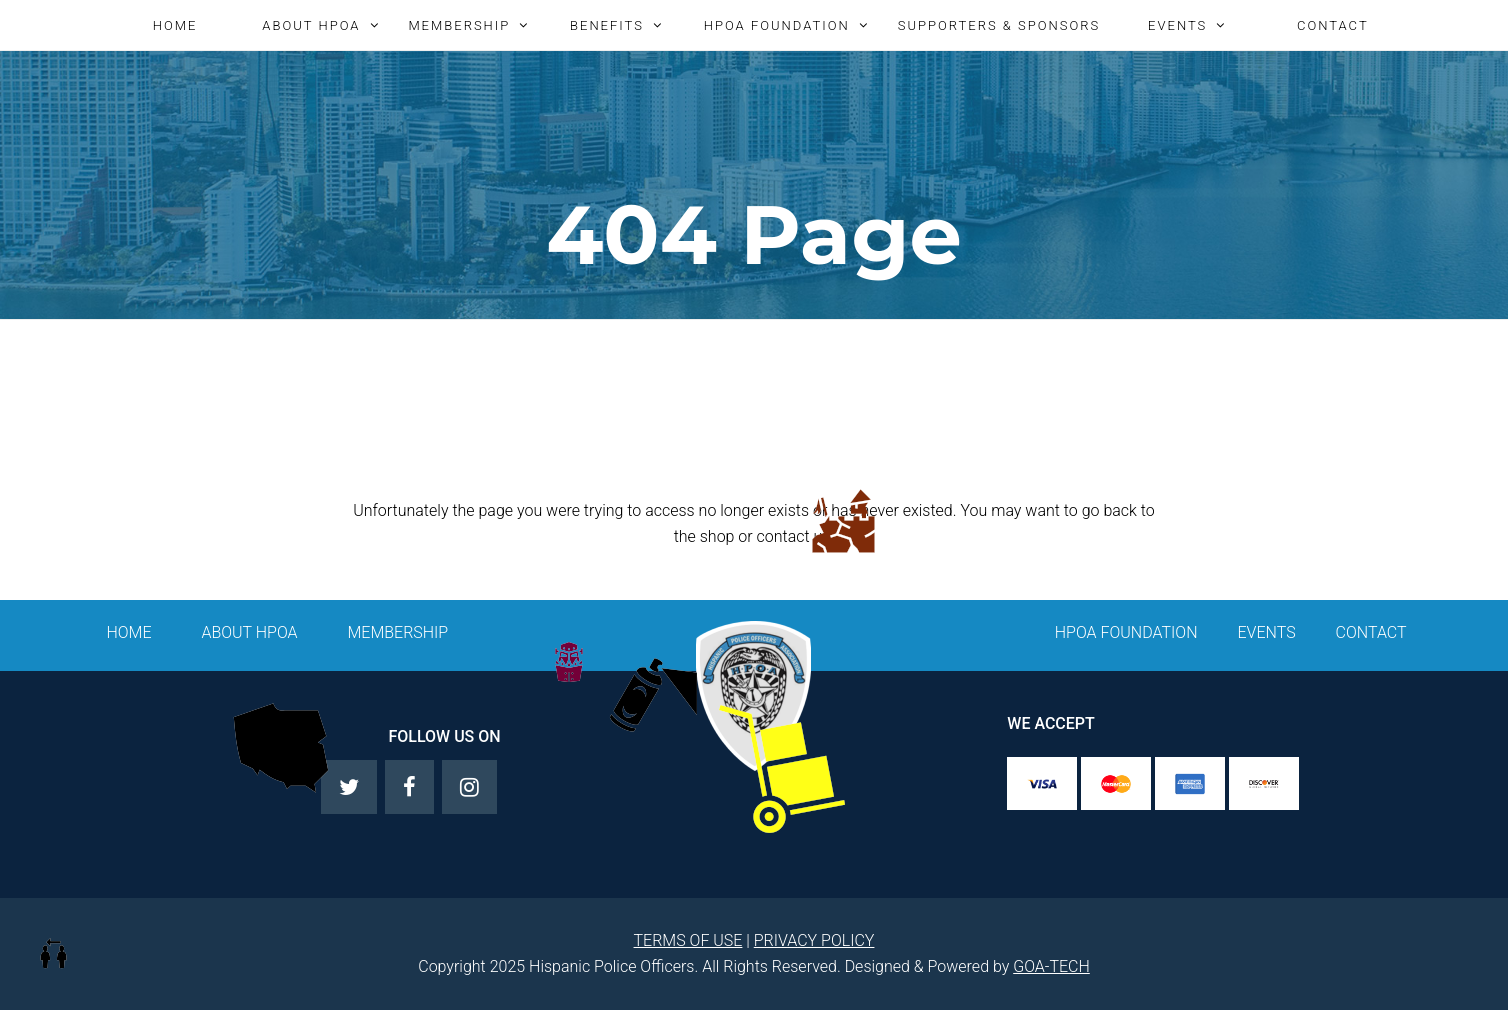 The image size is (1508, 1010). I want to click on indicates a destroyed or damaged structure in a game, so click(843, 521).